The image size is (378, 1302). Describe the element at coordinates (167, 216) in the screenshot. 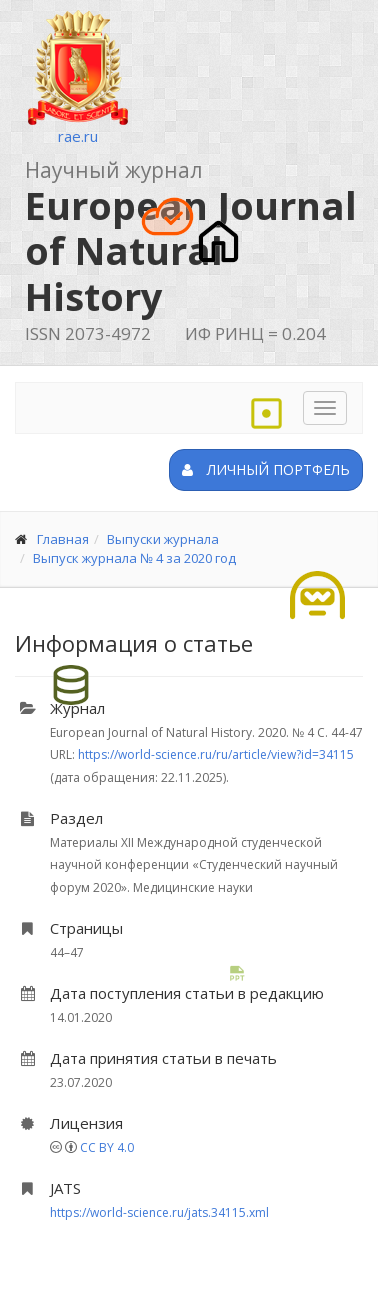

I see `file successfully uploaded to cloud storage` at that location.